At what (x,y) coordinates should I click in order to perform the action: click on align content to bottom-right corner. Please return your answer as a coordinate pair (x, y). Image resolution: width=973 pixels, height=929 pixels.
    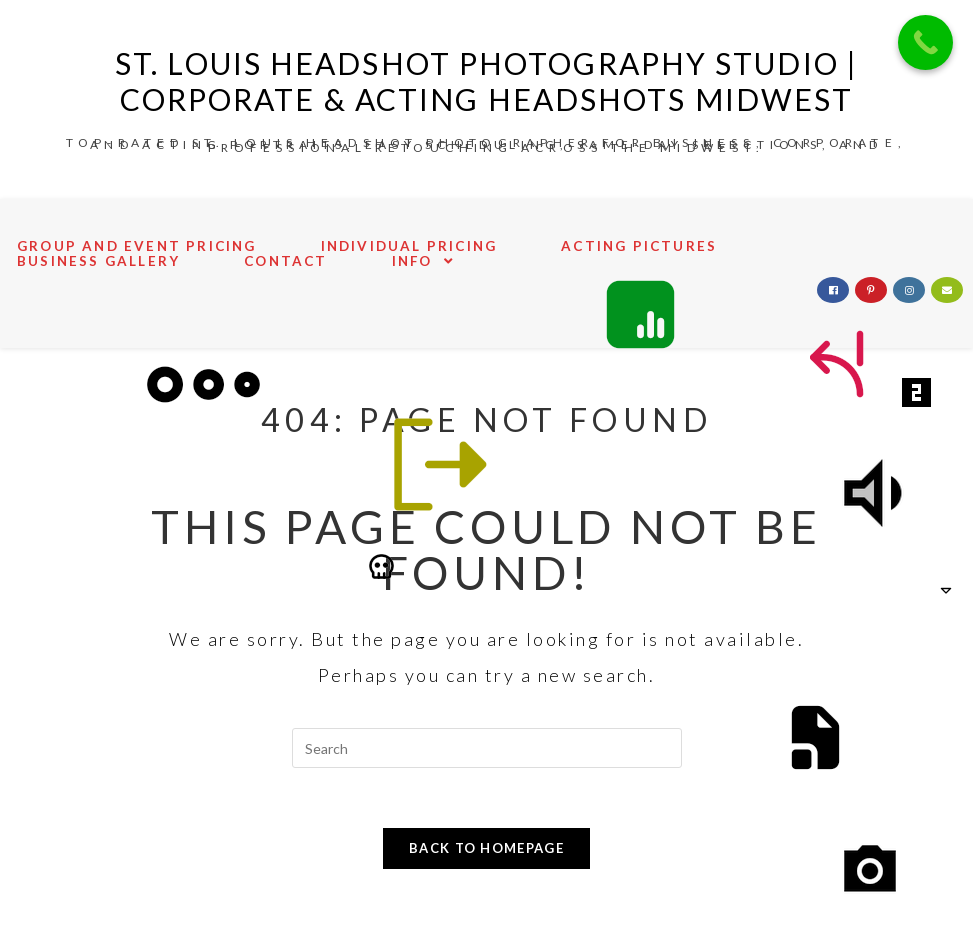
    Looking at the image, I should click on (640, 314).